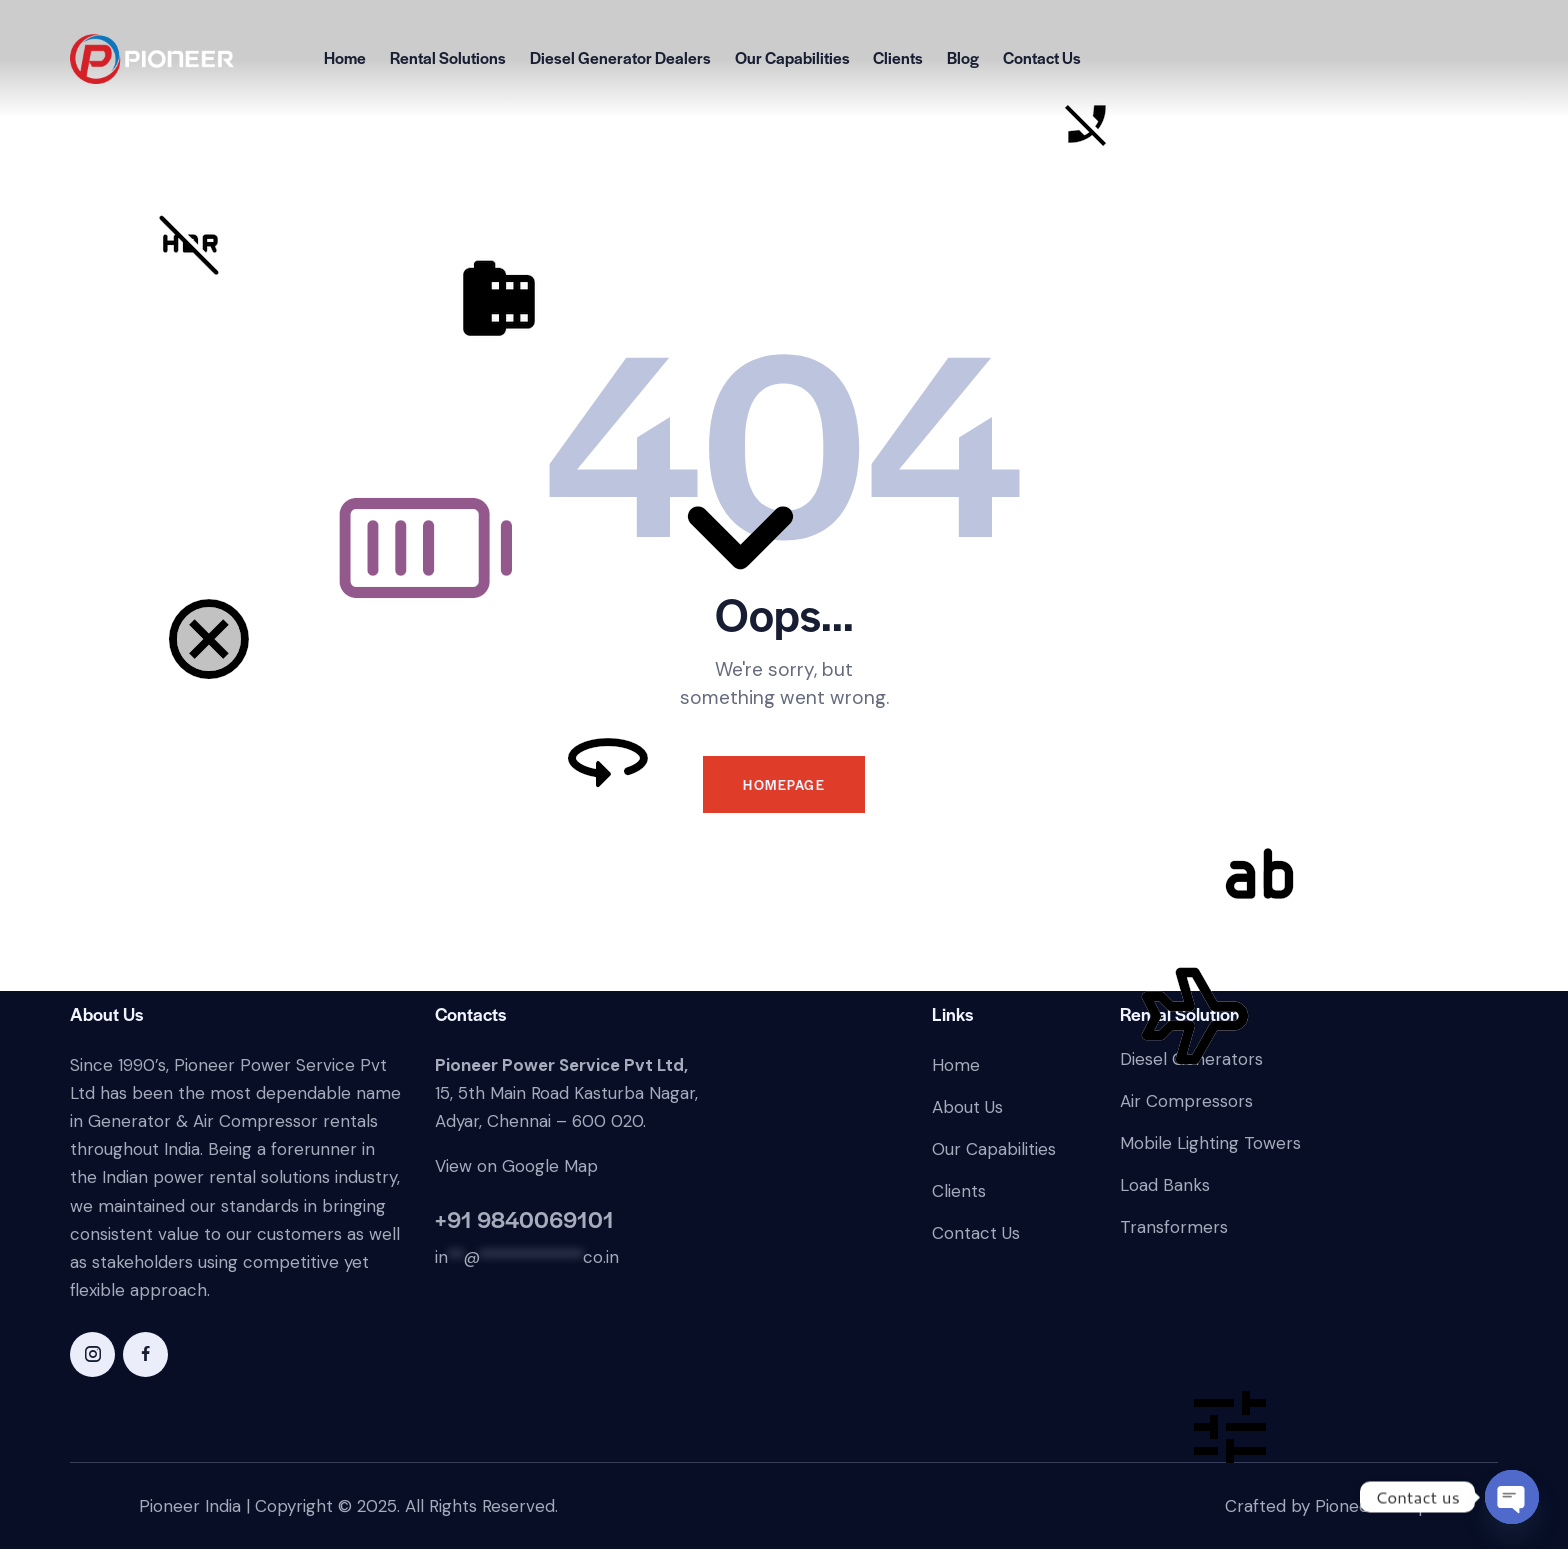 The image size is (1568, 1549). Describe the element at coordinates (1259, 873) in the screenshot. I see `switch to latin alphabet input` at that location.